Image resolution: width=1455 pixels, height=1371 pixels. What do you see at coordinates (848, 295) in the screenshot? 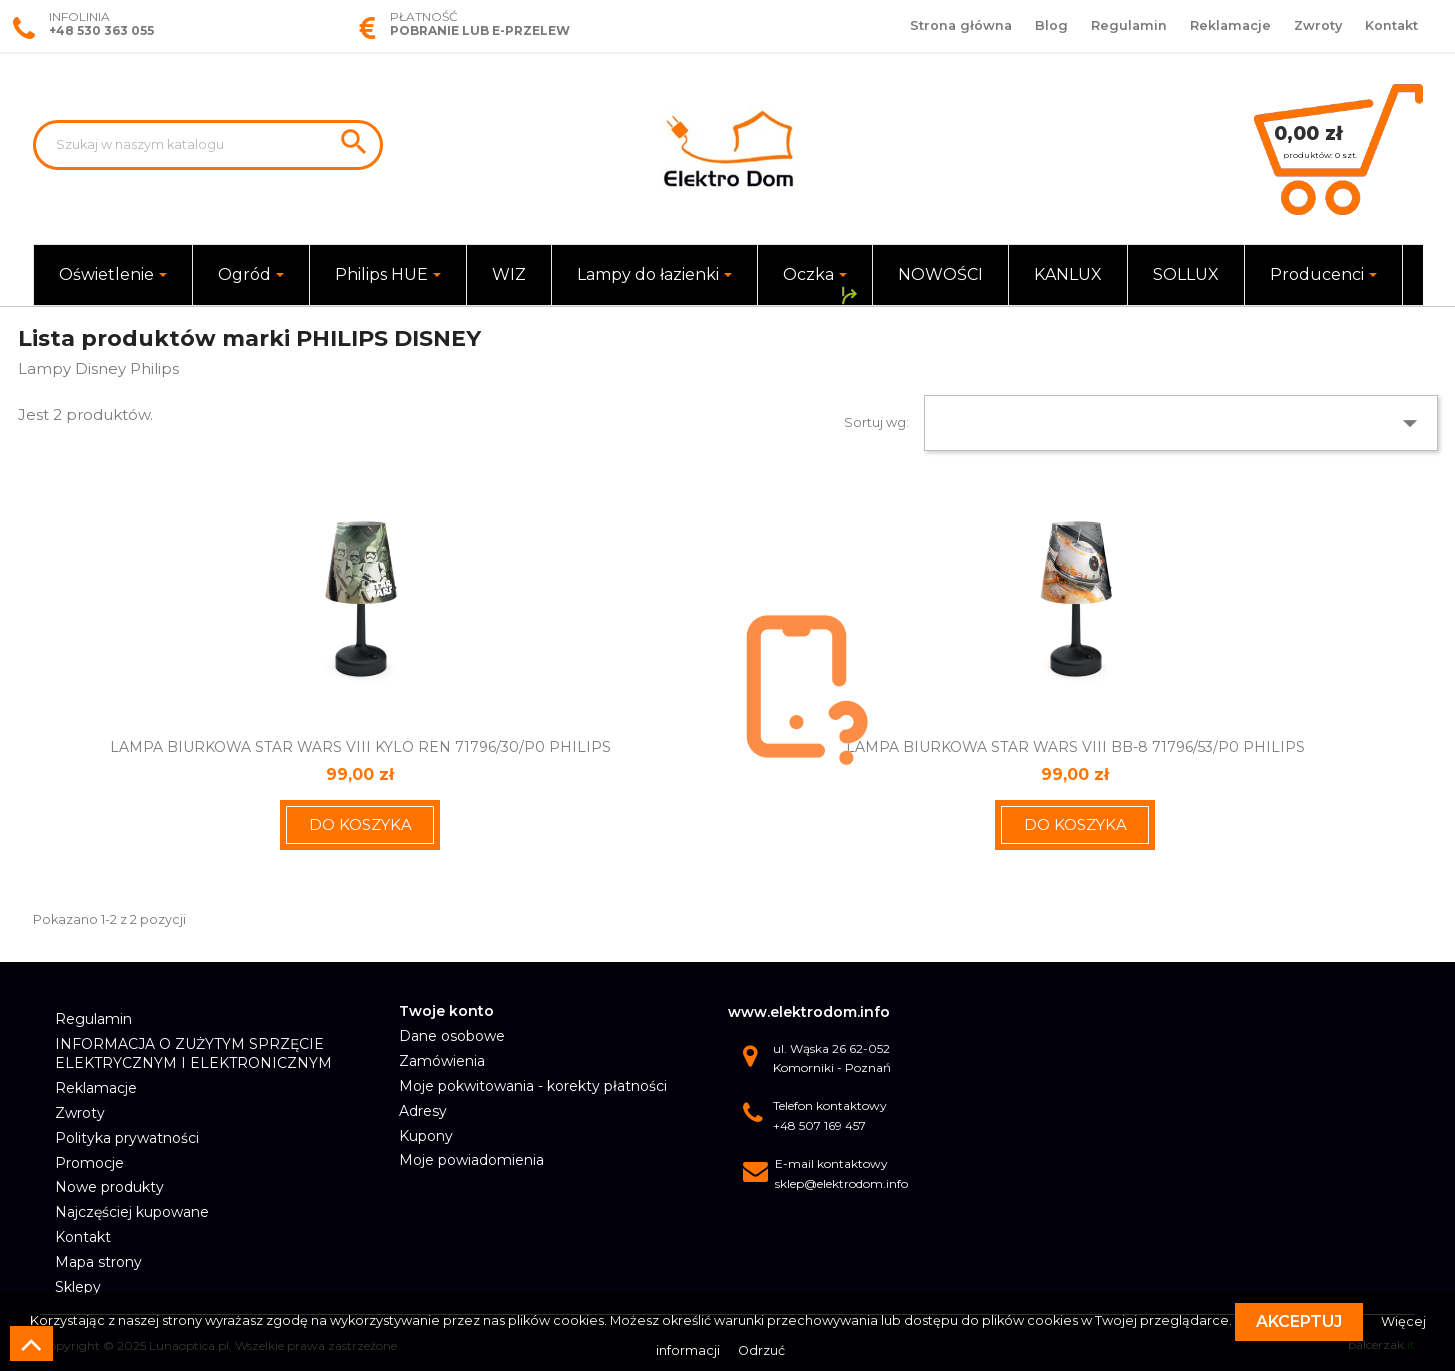
I see `take the next right turn` at bounding box center [848, 295].